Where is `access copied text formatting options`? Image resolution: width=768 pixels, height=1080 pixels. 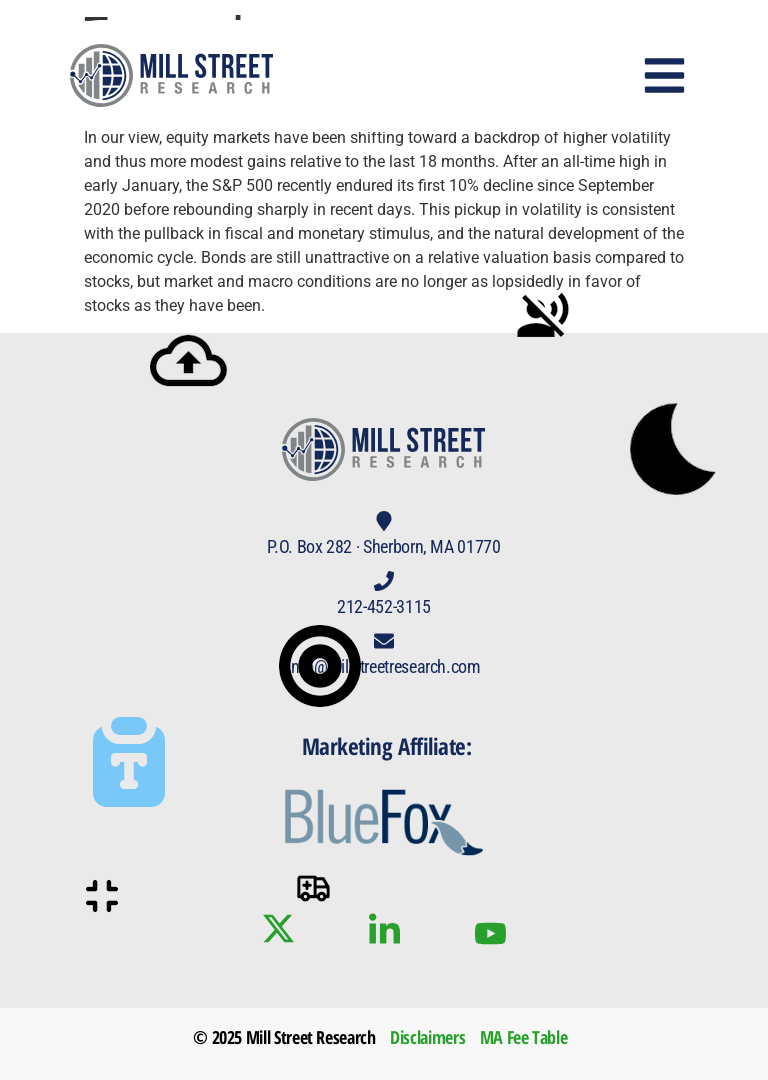 access copied text formatting options is located at coordinates (129, 762).